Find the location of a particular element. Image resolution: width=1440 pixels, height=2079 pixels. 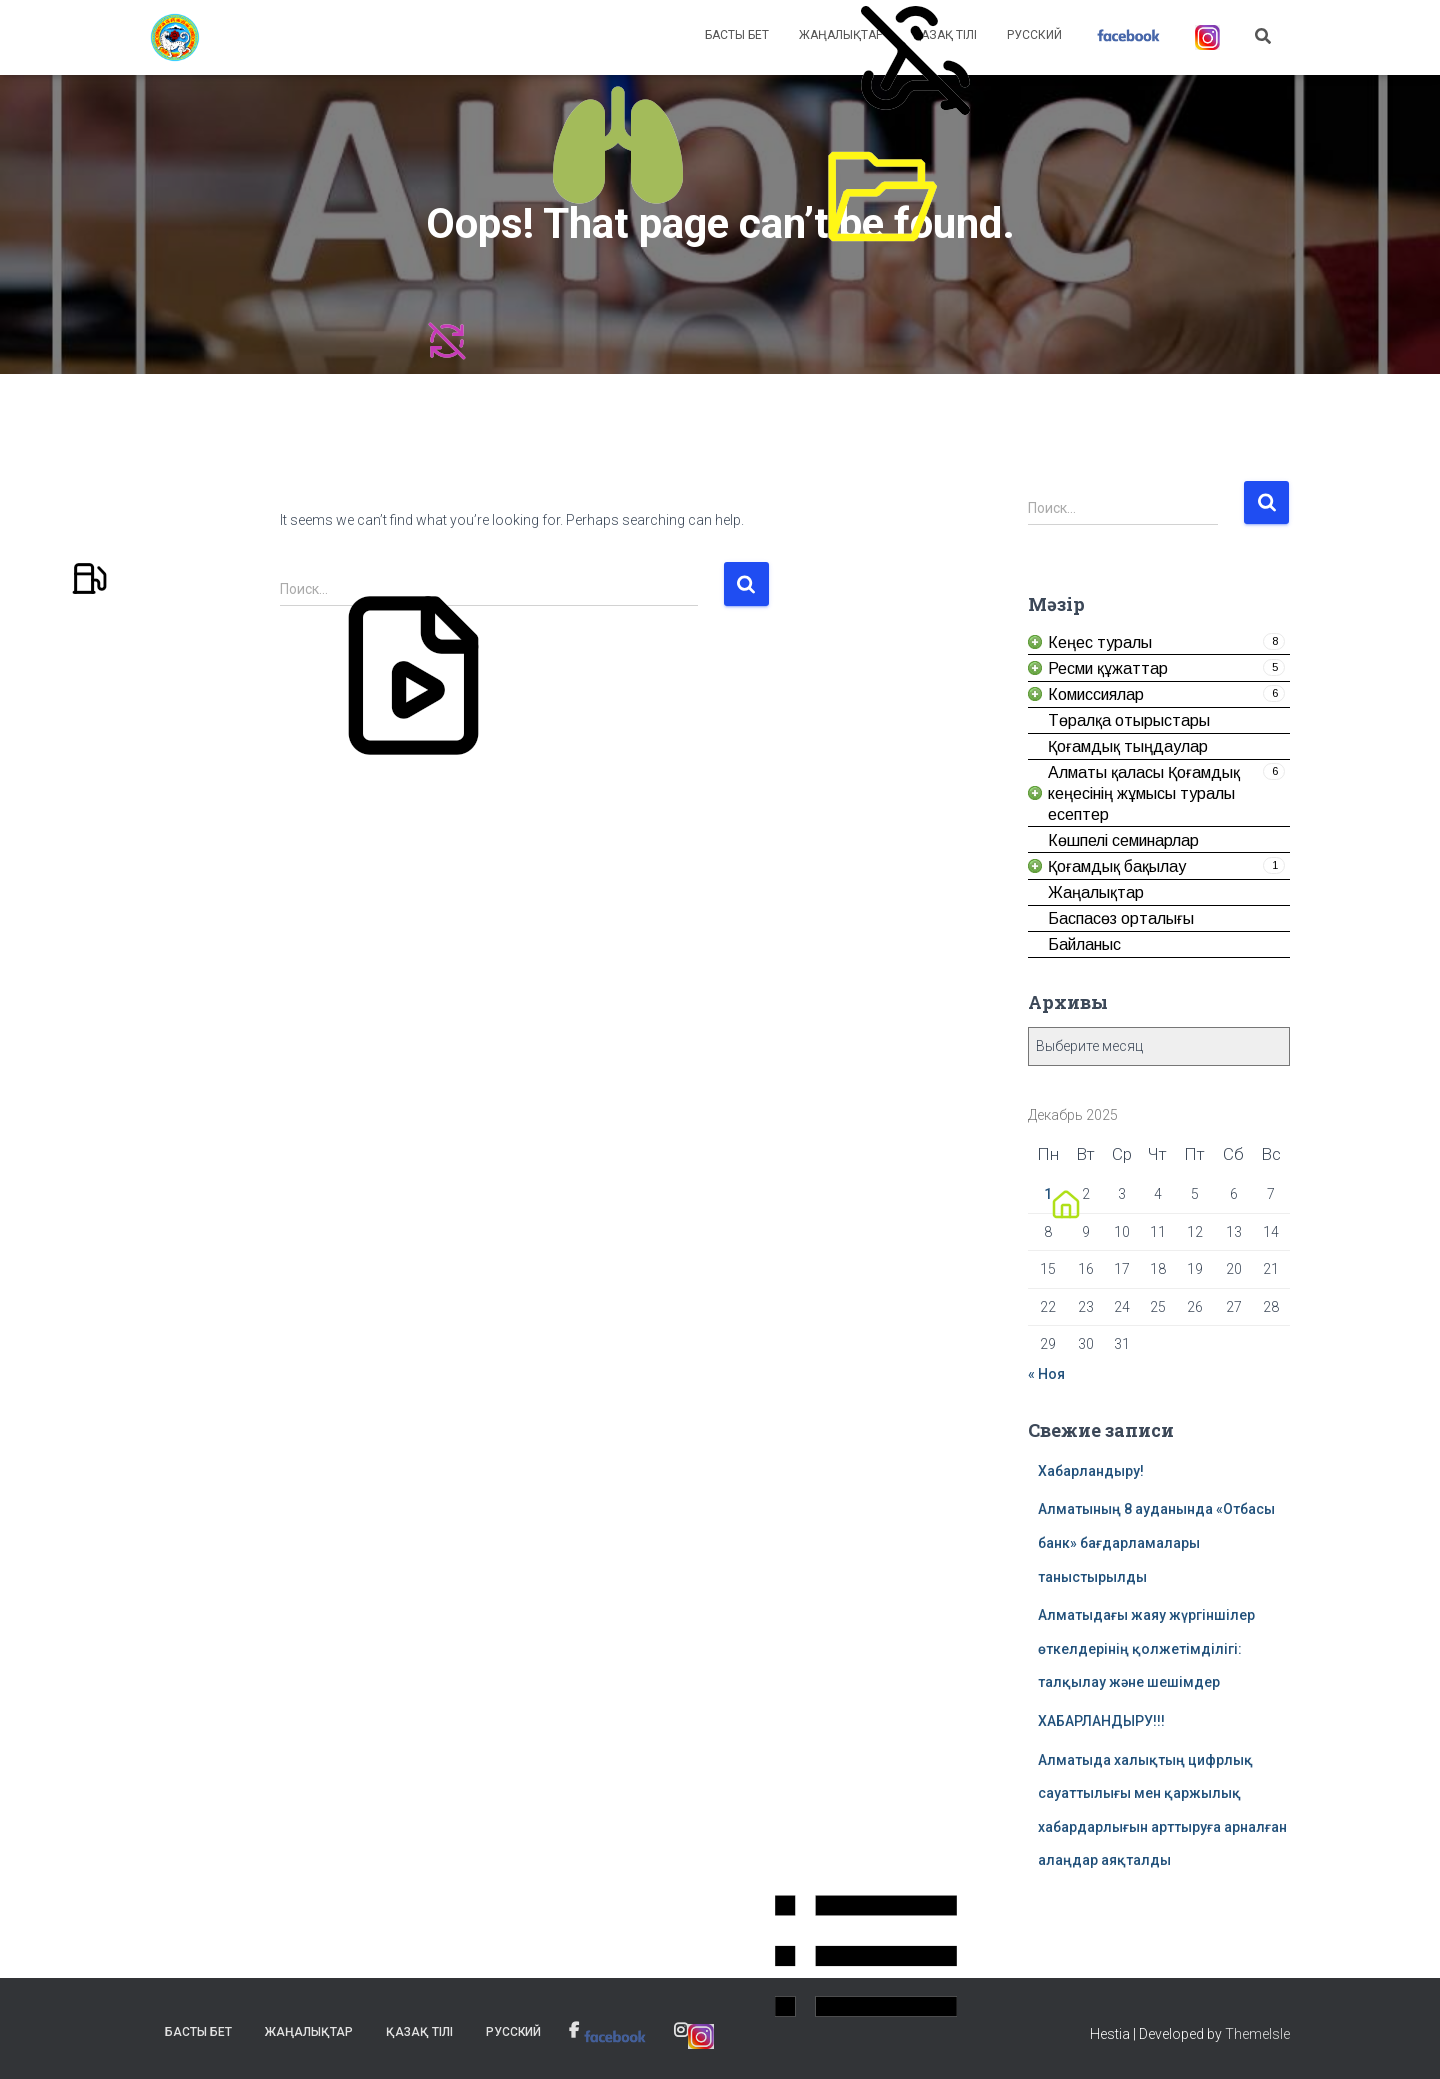

an open folder in the file explorer is located at coordinates (880, 196).